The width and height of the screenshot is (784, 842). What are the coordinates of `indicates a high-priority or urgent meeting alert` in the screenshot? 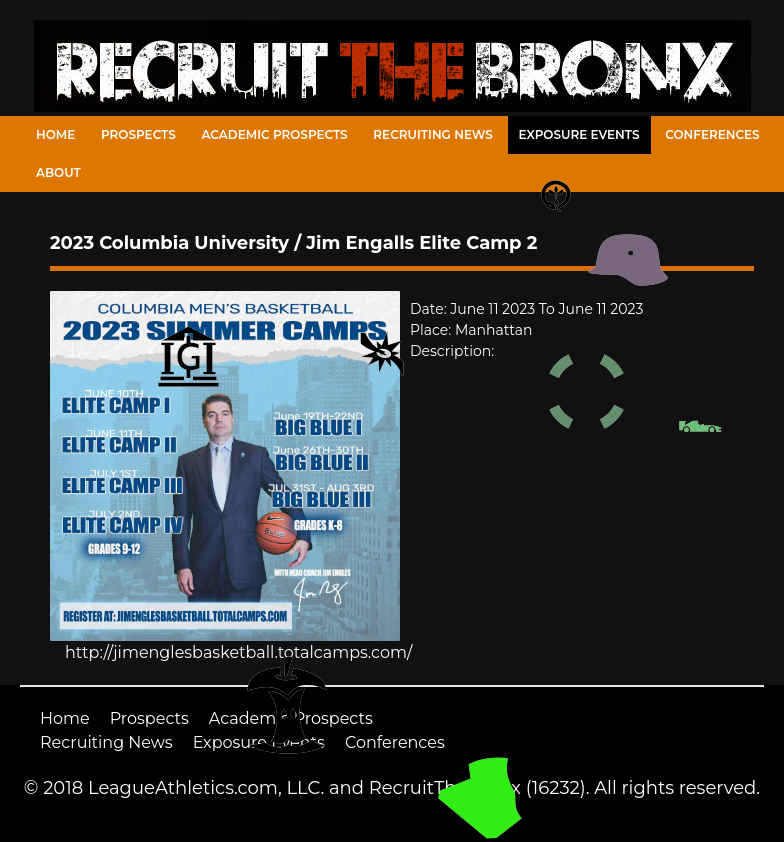 It's located at (382, 354).